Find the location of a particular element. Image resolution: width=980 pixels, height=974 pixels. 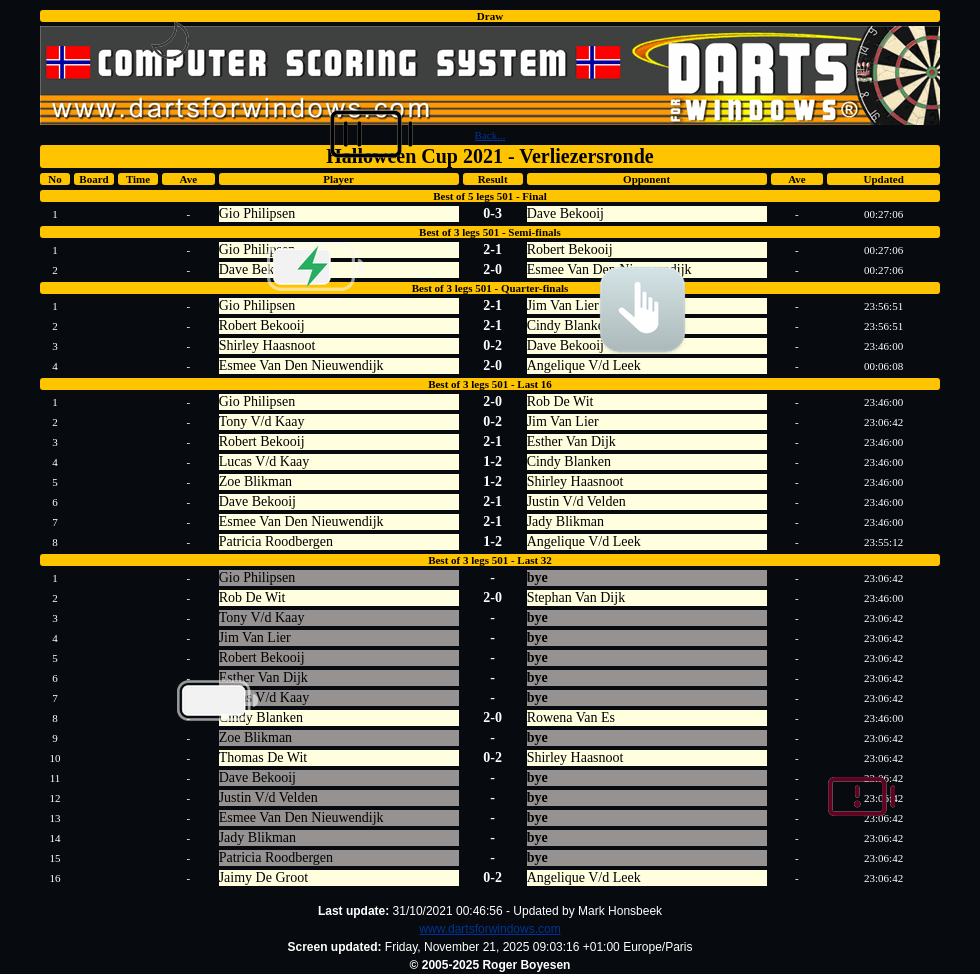

indicates battery is fully charged is located at coordinates (217, 700).